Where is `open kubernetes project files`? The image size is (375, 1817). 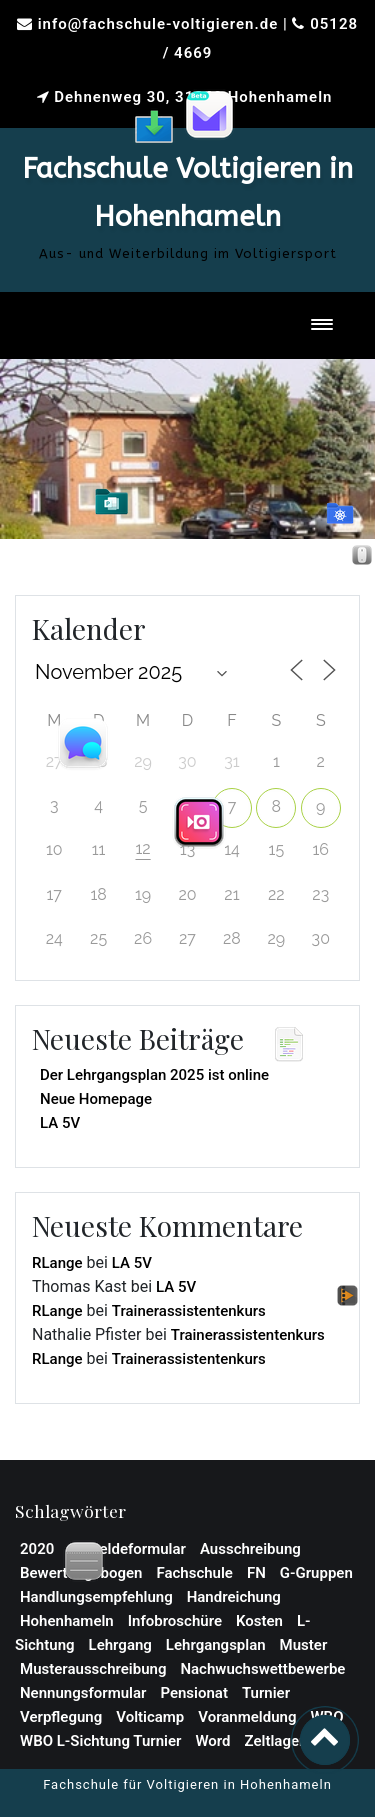
open kubernetes project files is located at coordinates (340, 514).